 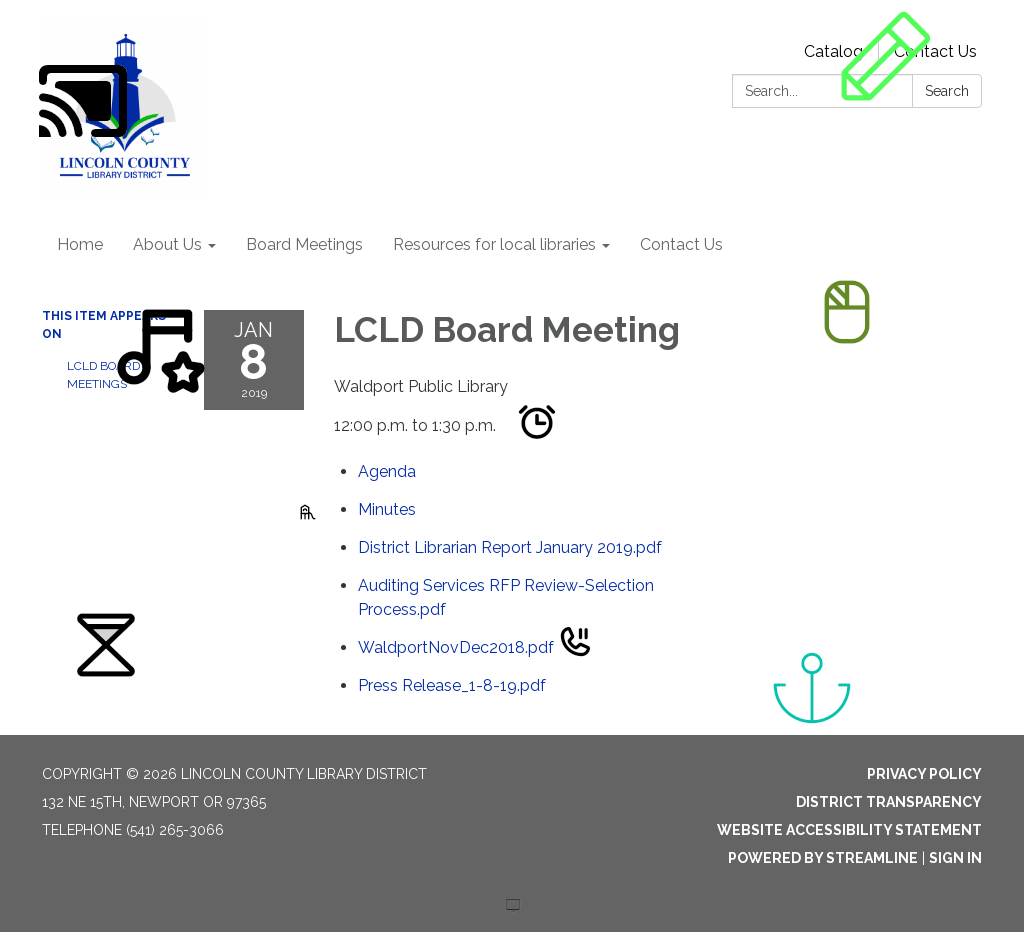 What do you see at coordinates (576, 641) in the screenshot?
I see `put current call on hold` at bounding box center [576, 641].